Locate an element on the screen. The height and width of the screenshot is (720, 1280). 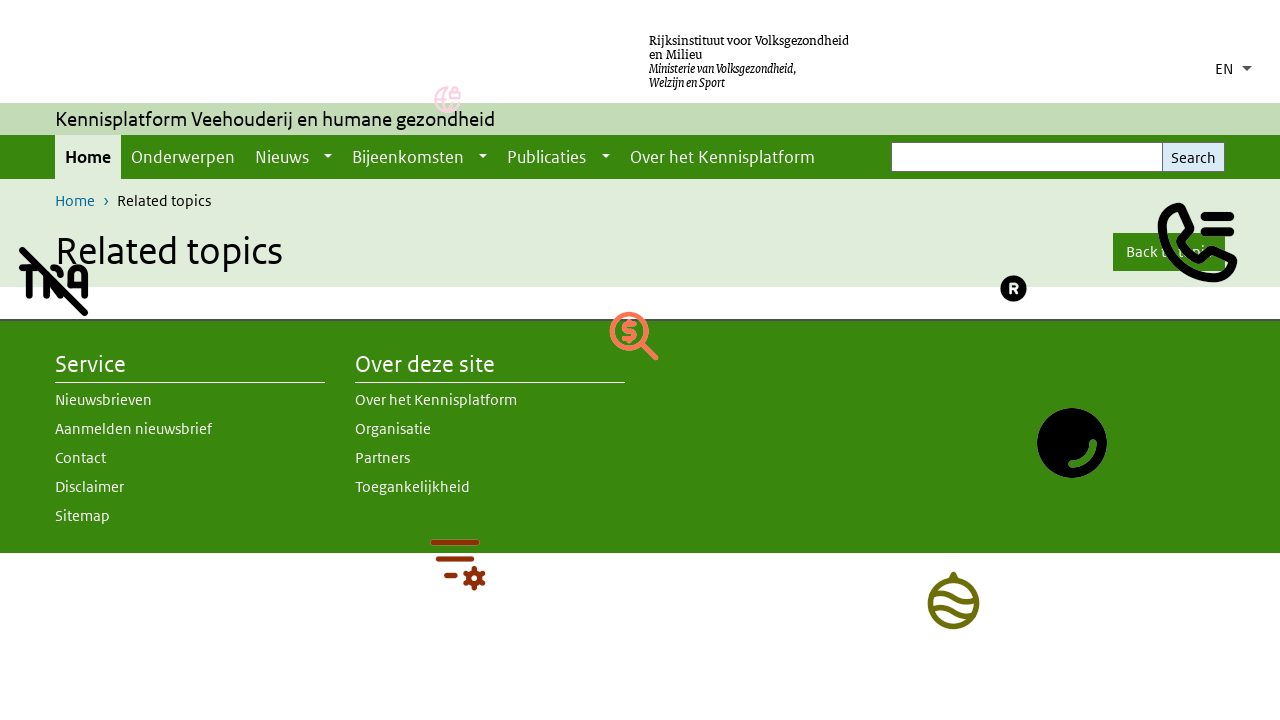
indicates registered trademark status is located at coordinates (1013, 288).